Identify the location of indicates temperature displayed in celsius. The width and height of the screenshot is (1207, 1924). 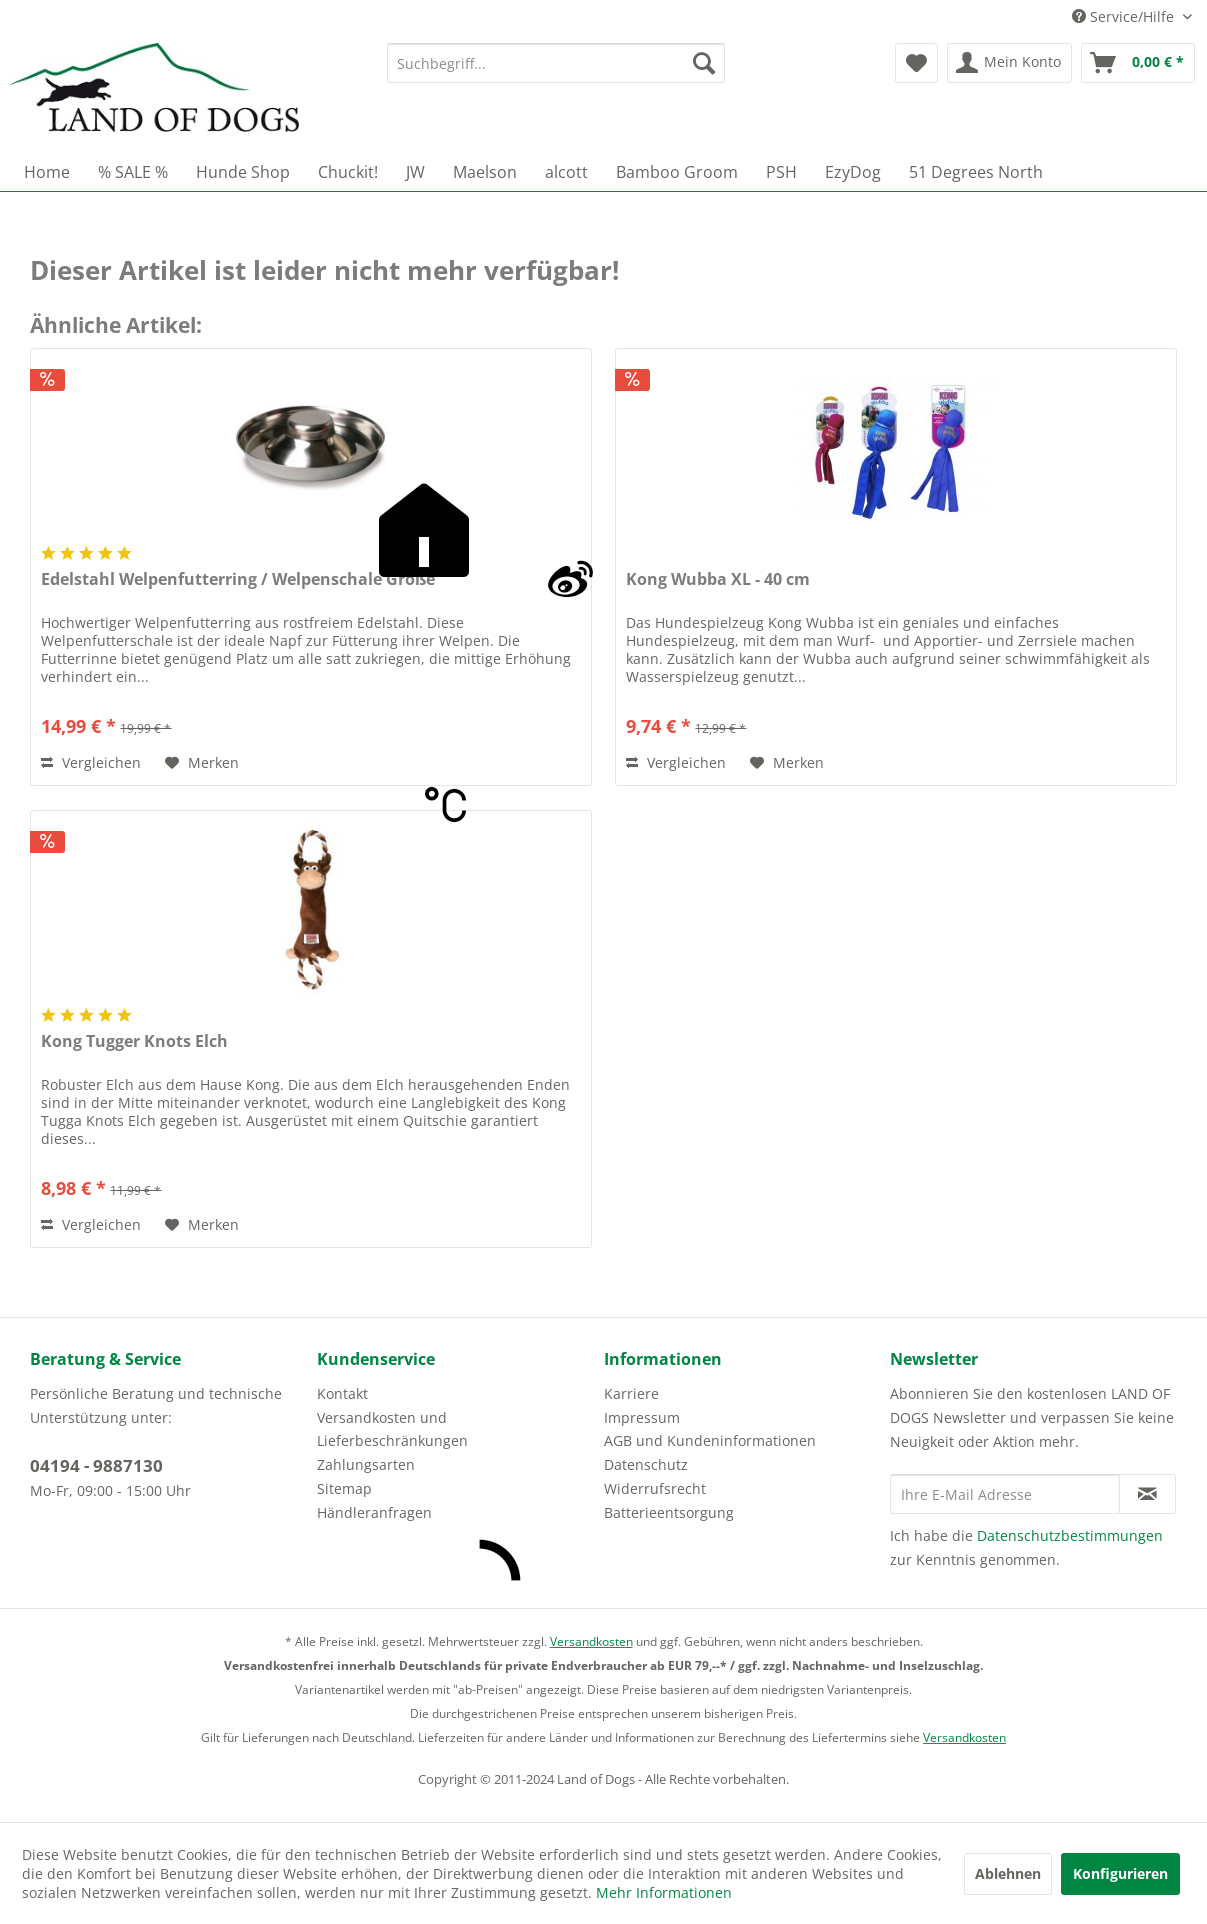
(446, 804).